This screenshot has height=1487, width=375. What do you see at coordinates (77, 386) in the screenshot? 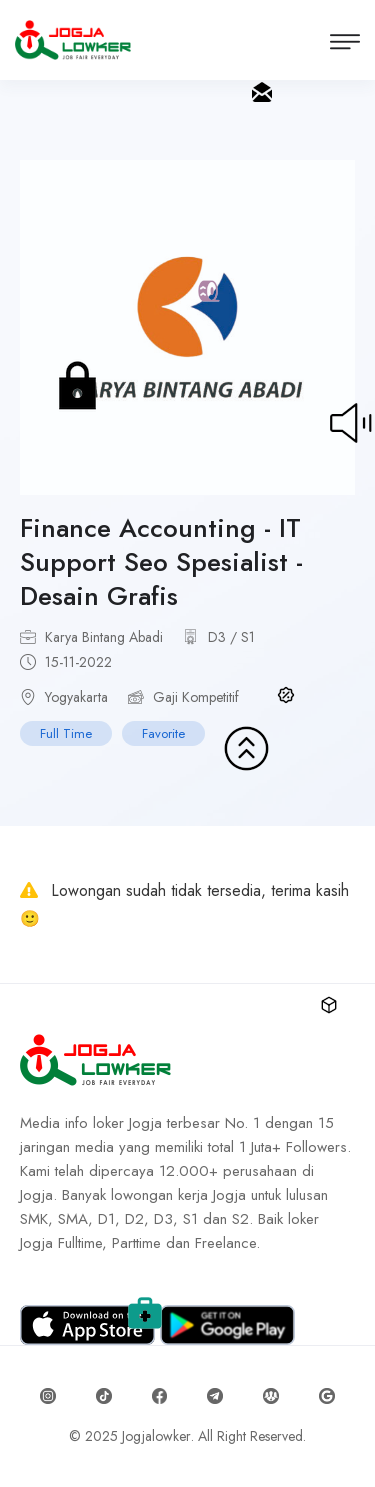
I see `indicates a secure connection` at bounding box center [77, 386].